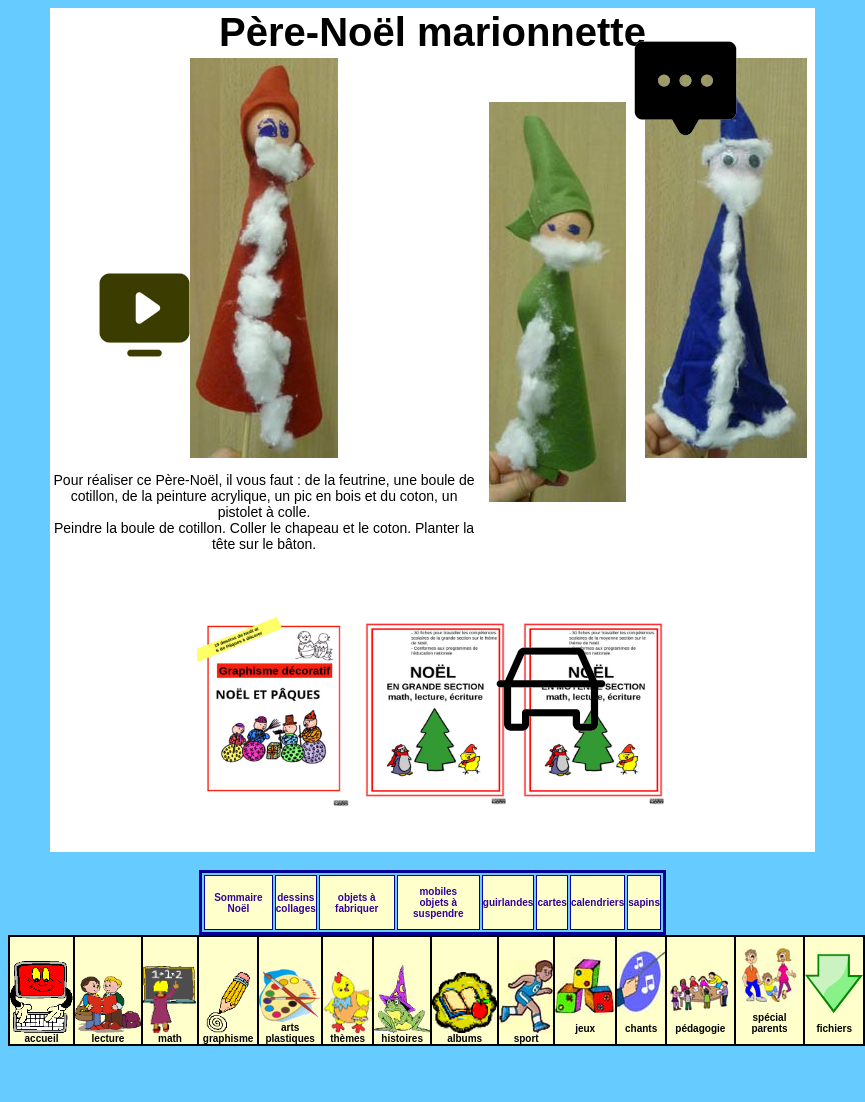  What do you see at coordinates (551, 691) in the screenshot?
I see `access vehicle or driving settings` at bounding box center [551, 691].